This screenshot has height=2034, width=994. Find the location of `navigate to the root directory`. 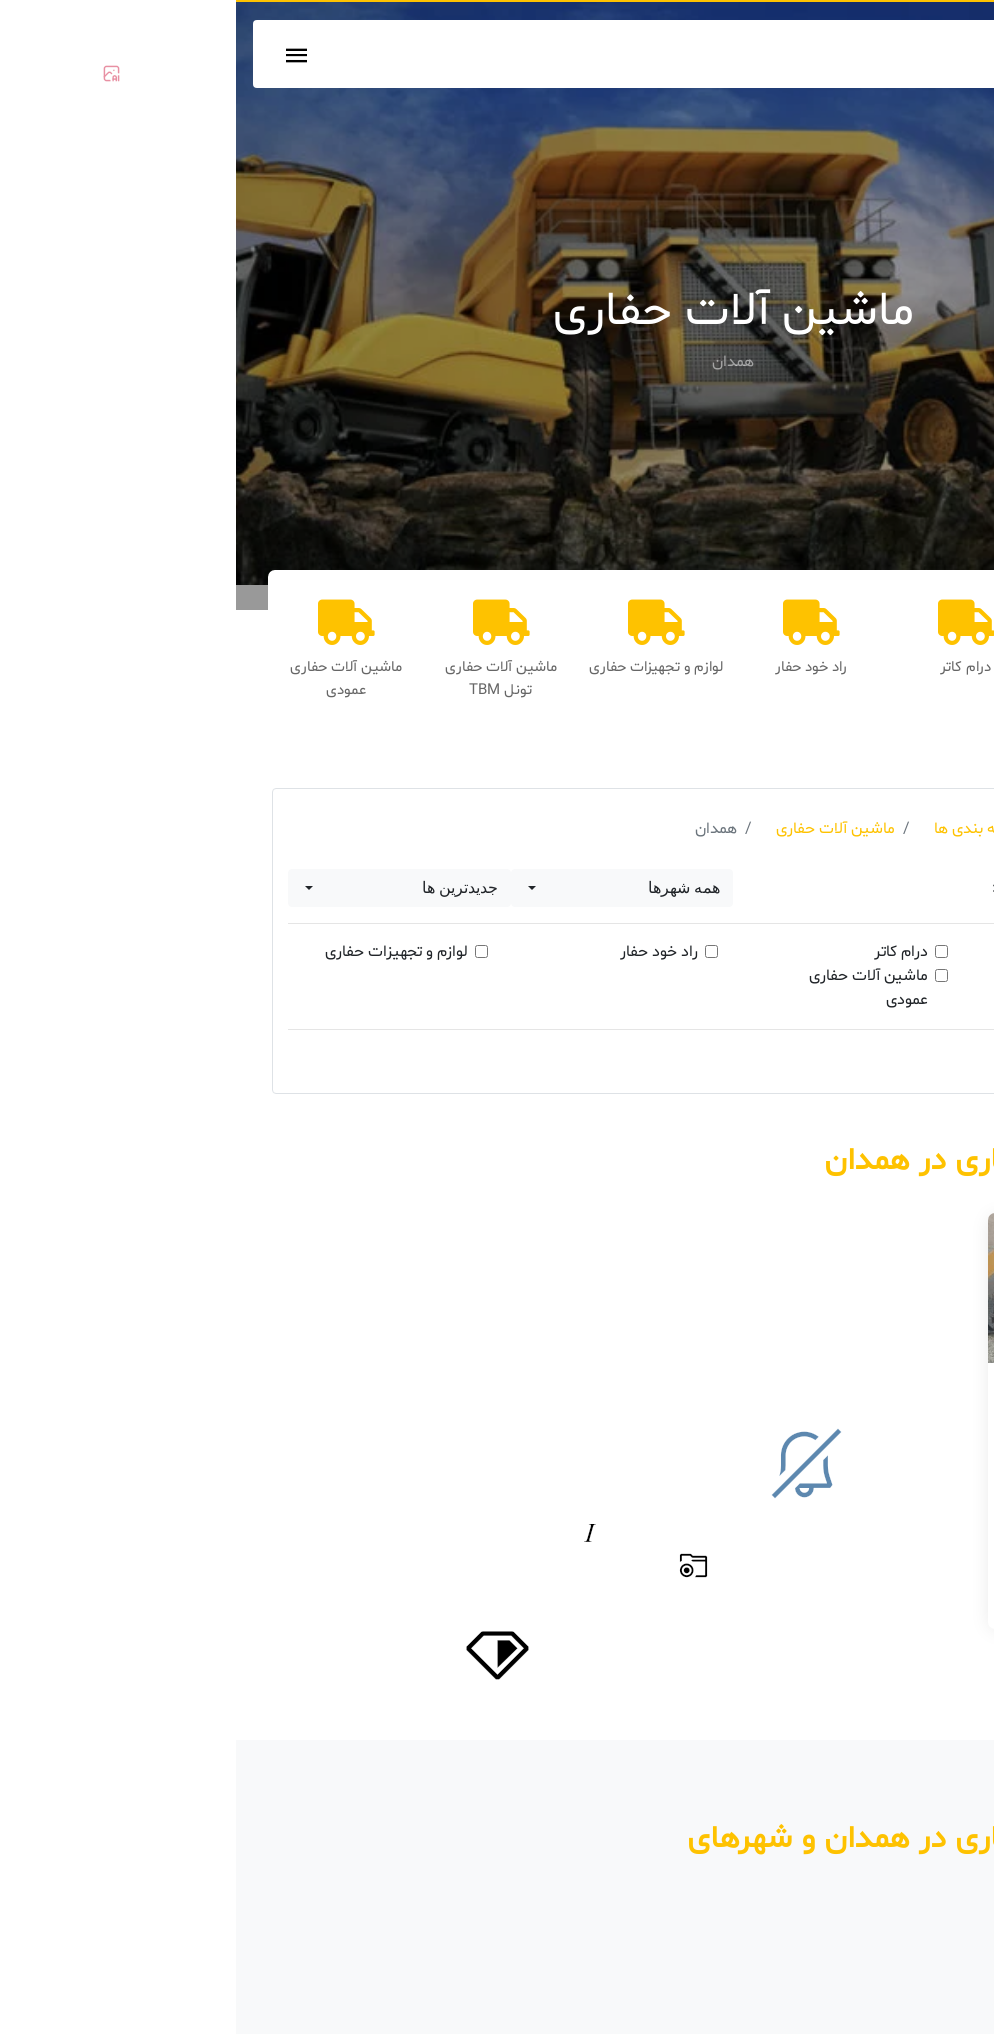

navigate to the root directory is located at coordinates (693, 1565).